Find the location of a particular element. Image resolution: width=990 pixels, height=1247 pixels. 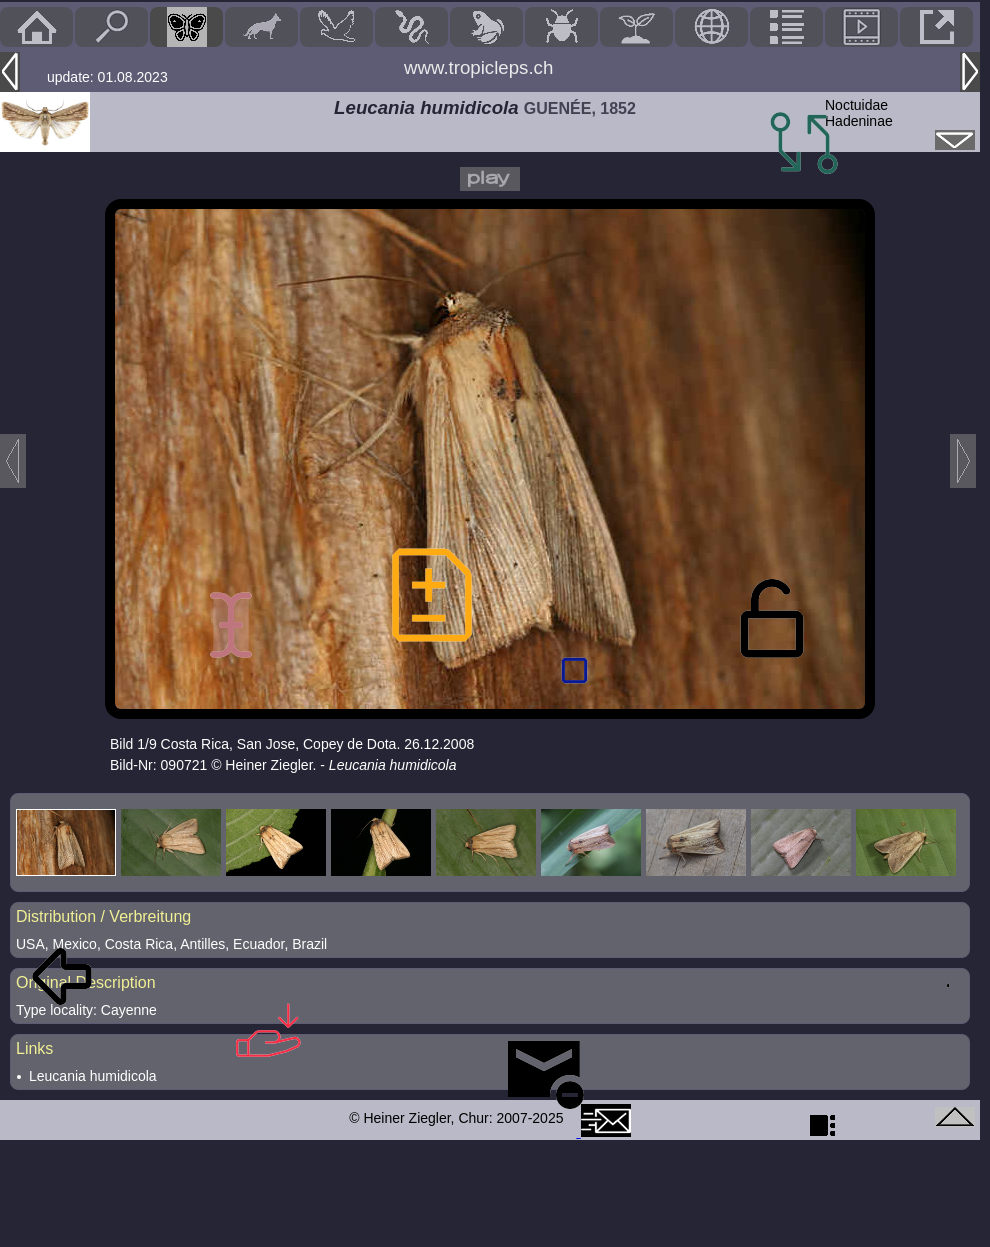

text input cursor indicating editable field is located at coordinates (231, 625).